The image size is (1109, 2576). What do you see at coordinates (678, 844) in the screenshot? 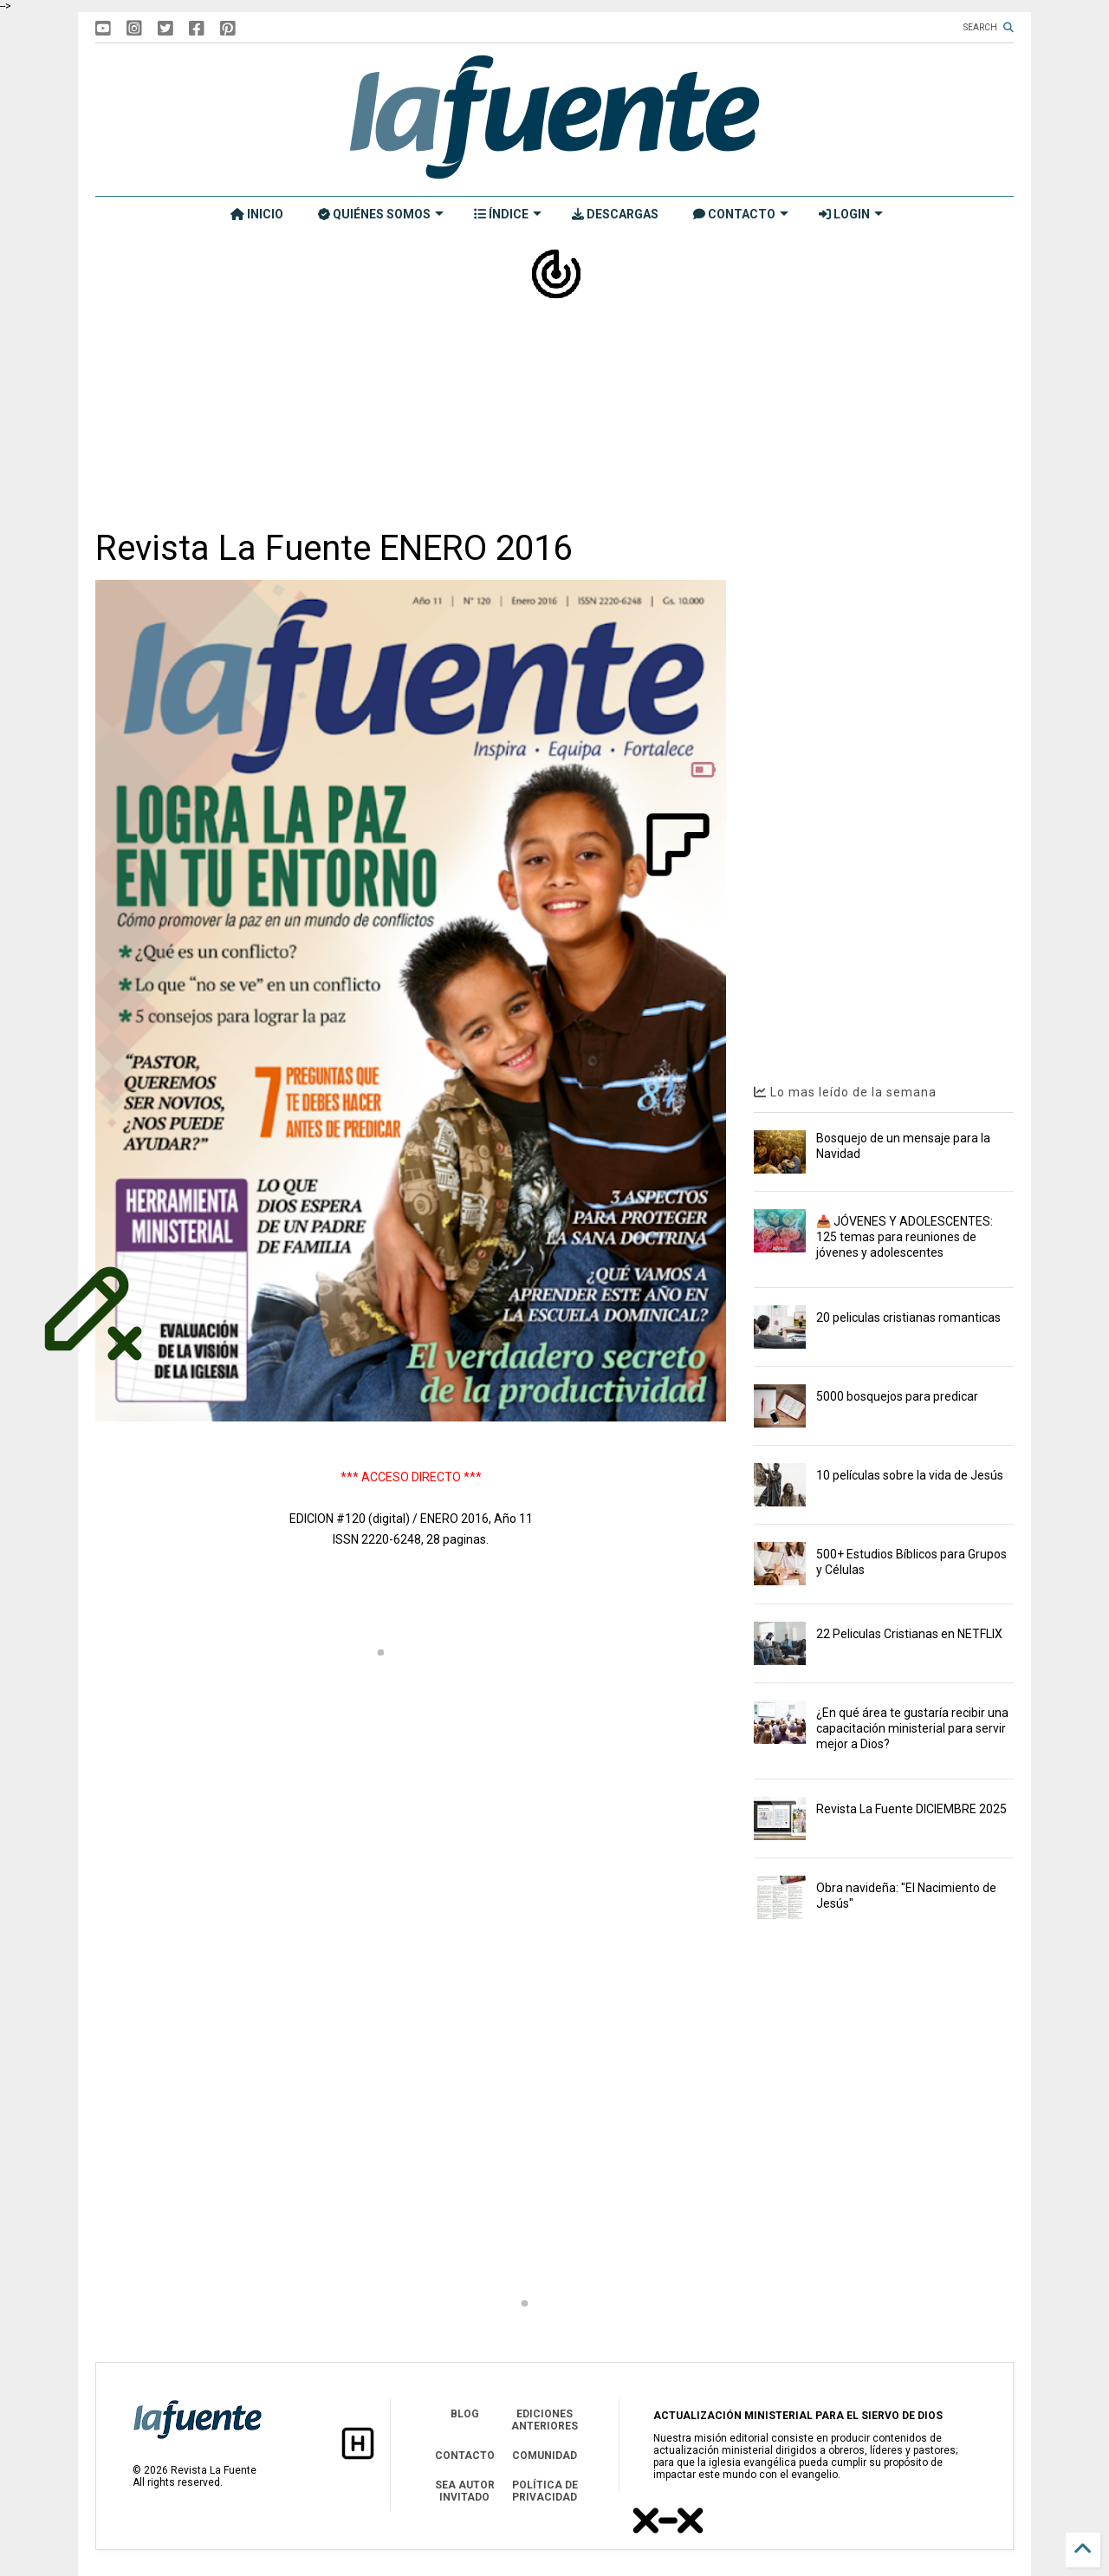
I see `open Flipboard app` at bounding box center [678, 844].